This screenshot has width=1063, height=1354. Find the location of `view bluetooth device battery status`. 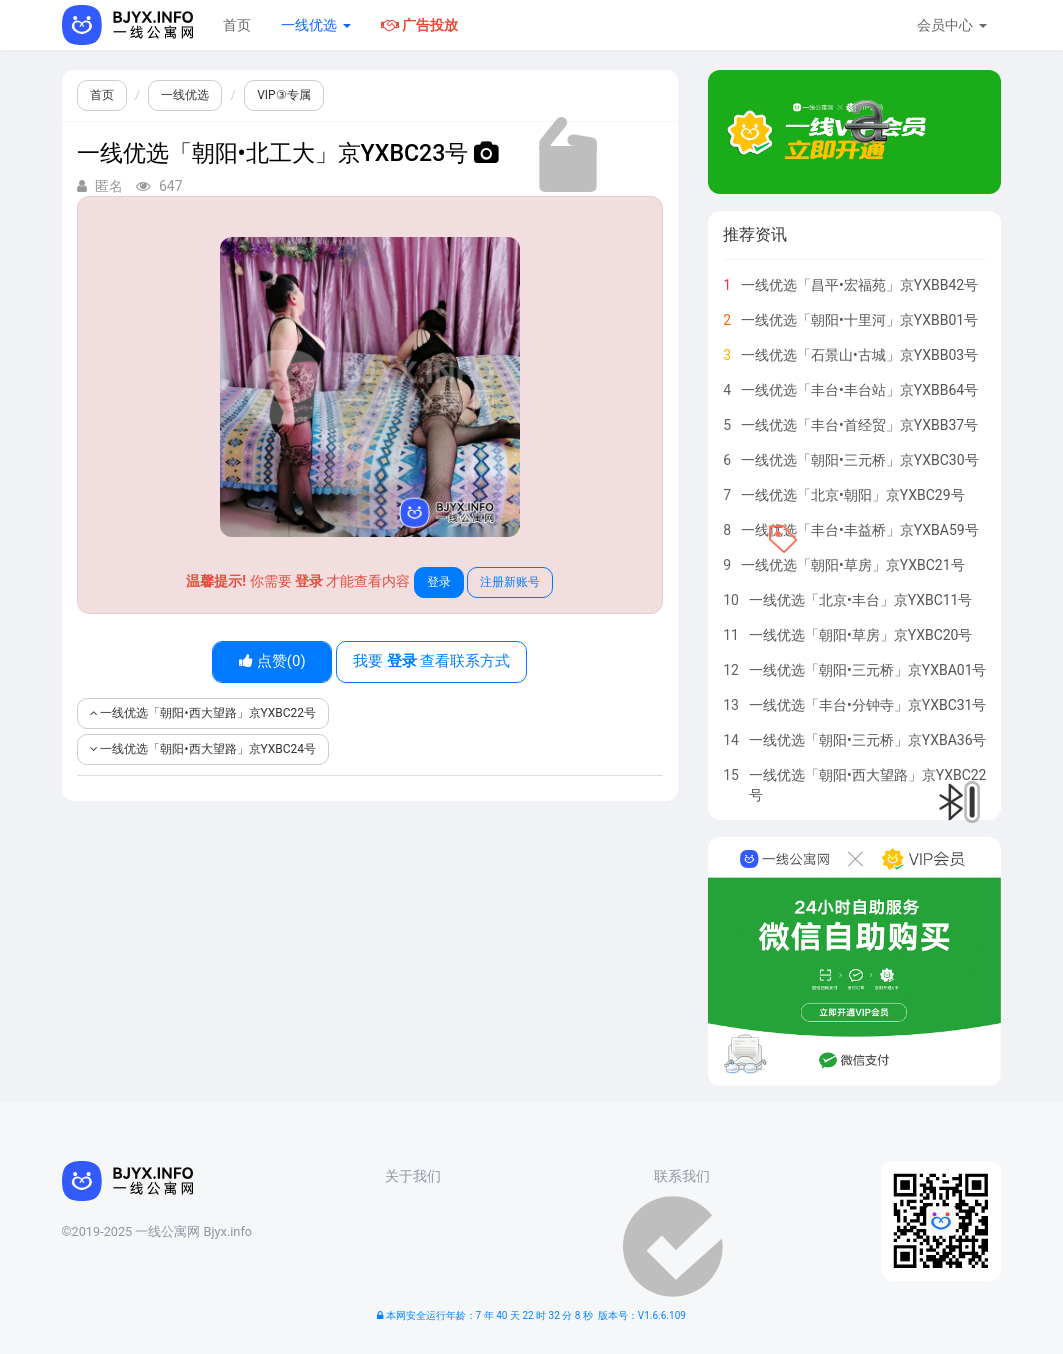

view bluetooth device battery status is located at coordinates (959, 802).